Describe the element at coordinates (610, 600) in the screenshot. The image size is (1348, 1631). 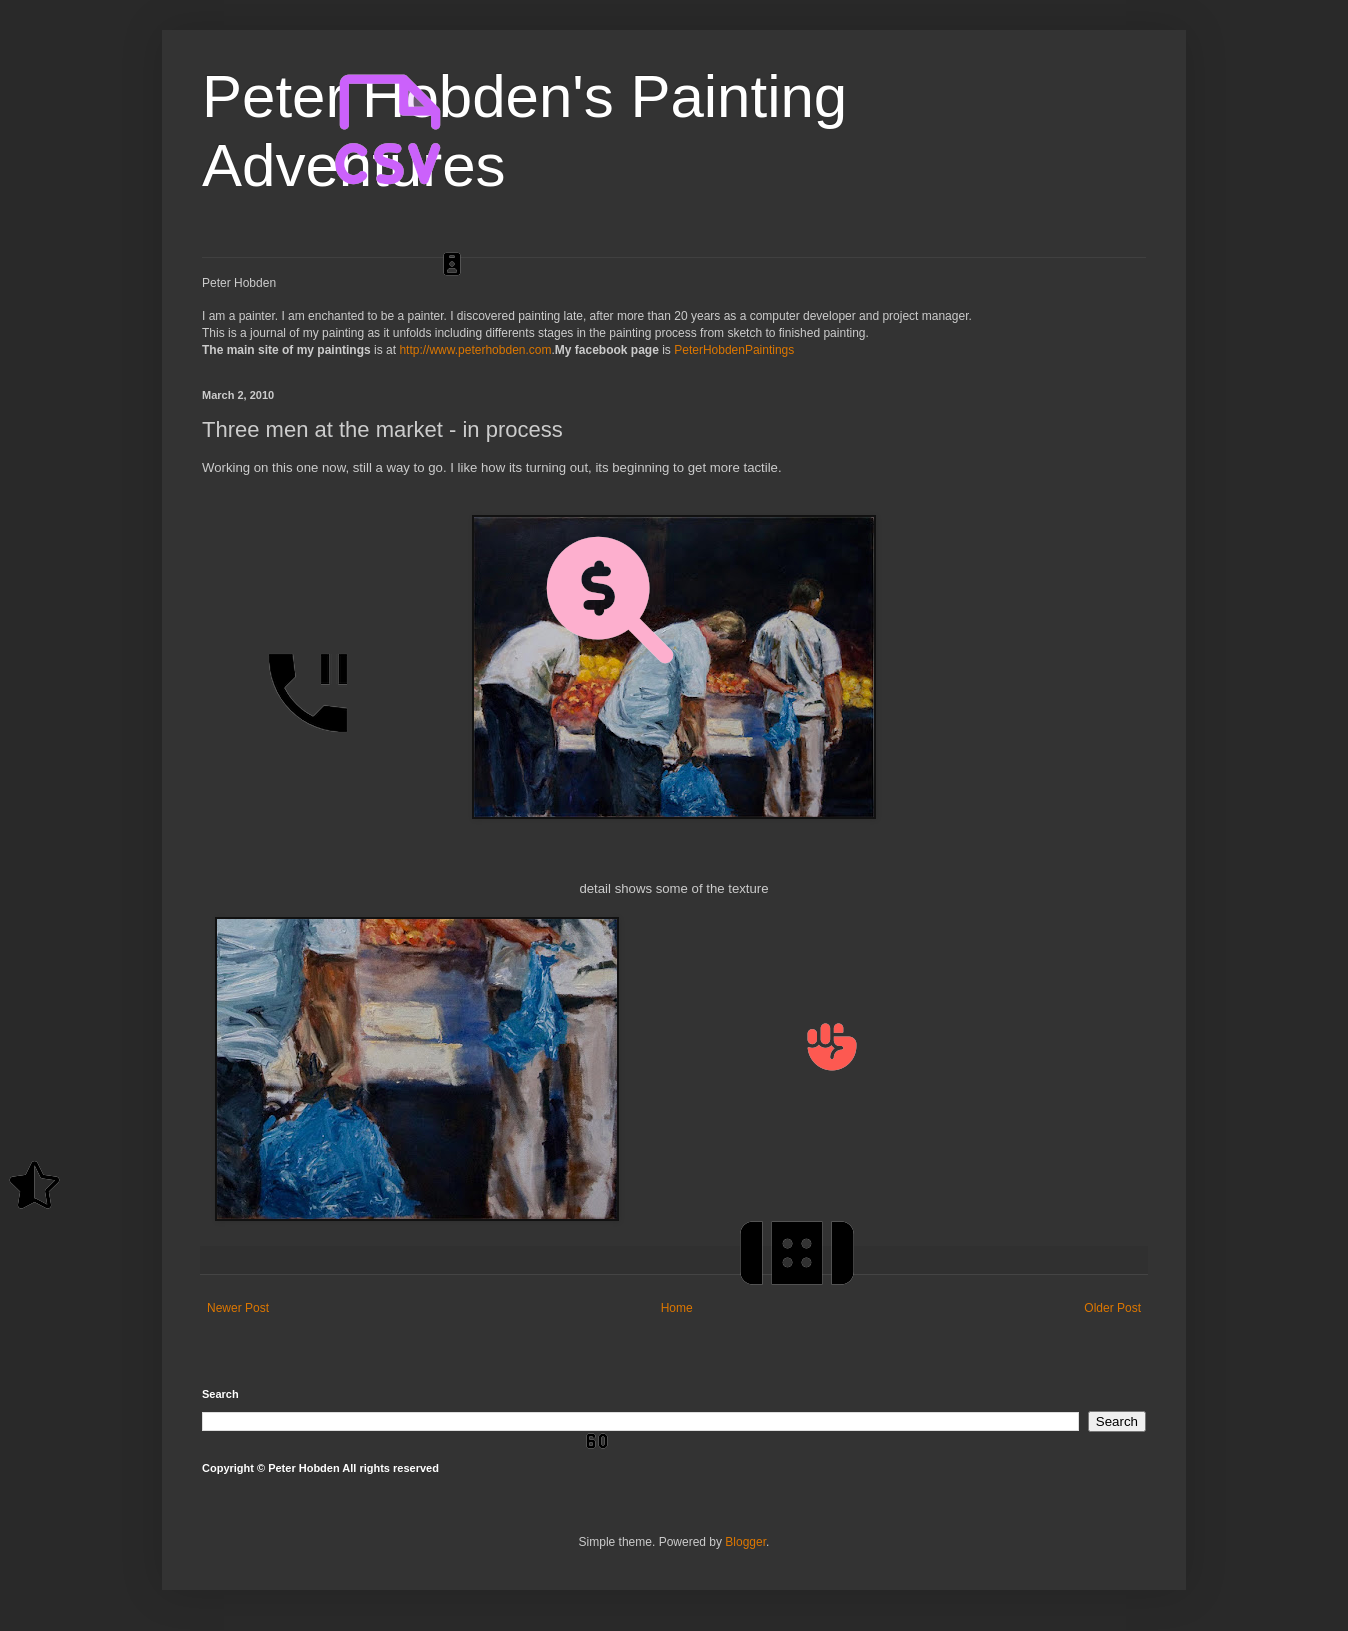
I see `search for pricing or cost information` at that location.